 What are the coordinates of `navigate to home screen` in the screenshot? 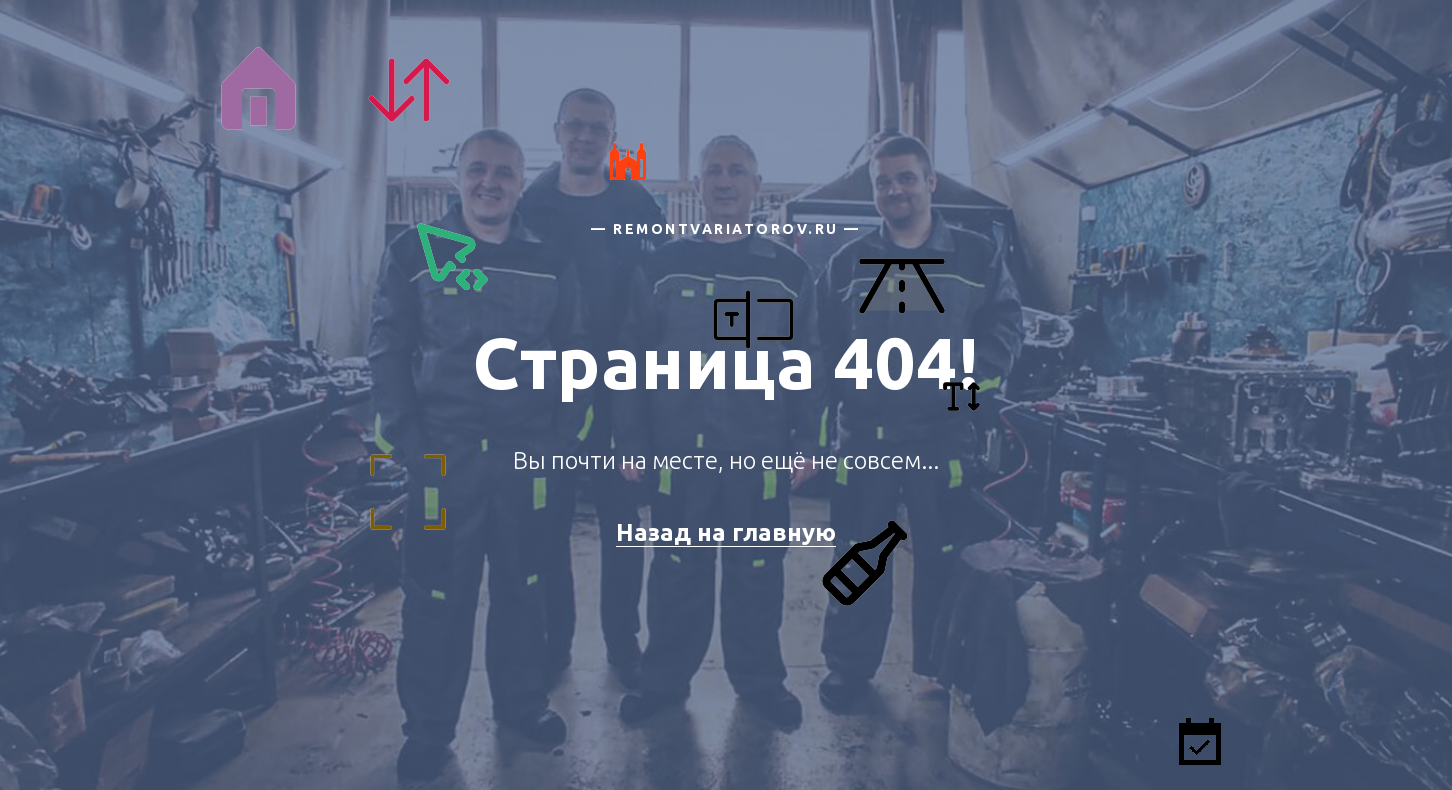 It's located at (258, 88).